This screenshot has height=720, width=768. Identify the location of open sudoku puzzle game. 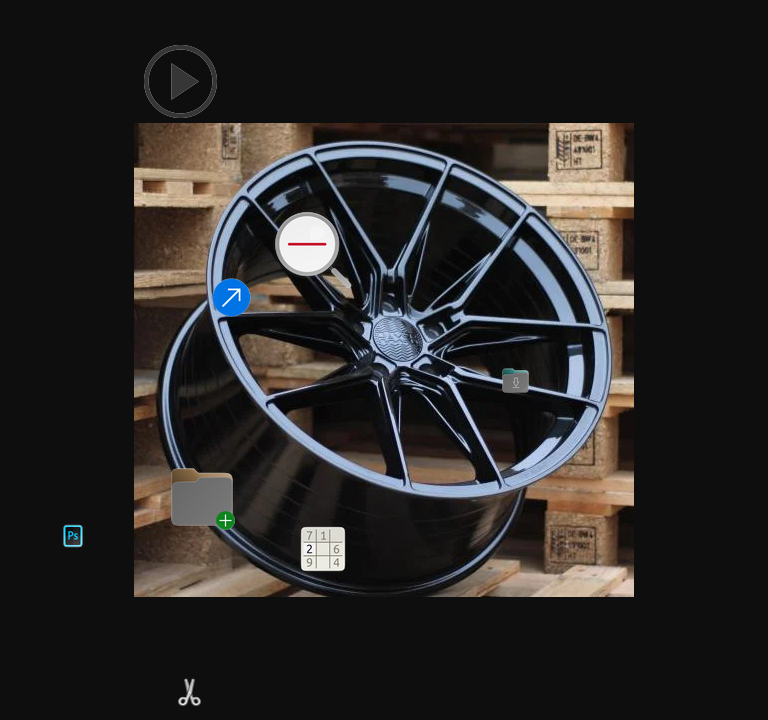
(323, 549).